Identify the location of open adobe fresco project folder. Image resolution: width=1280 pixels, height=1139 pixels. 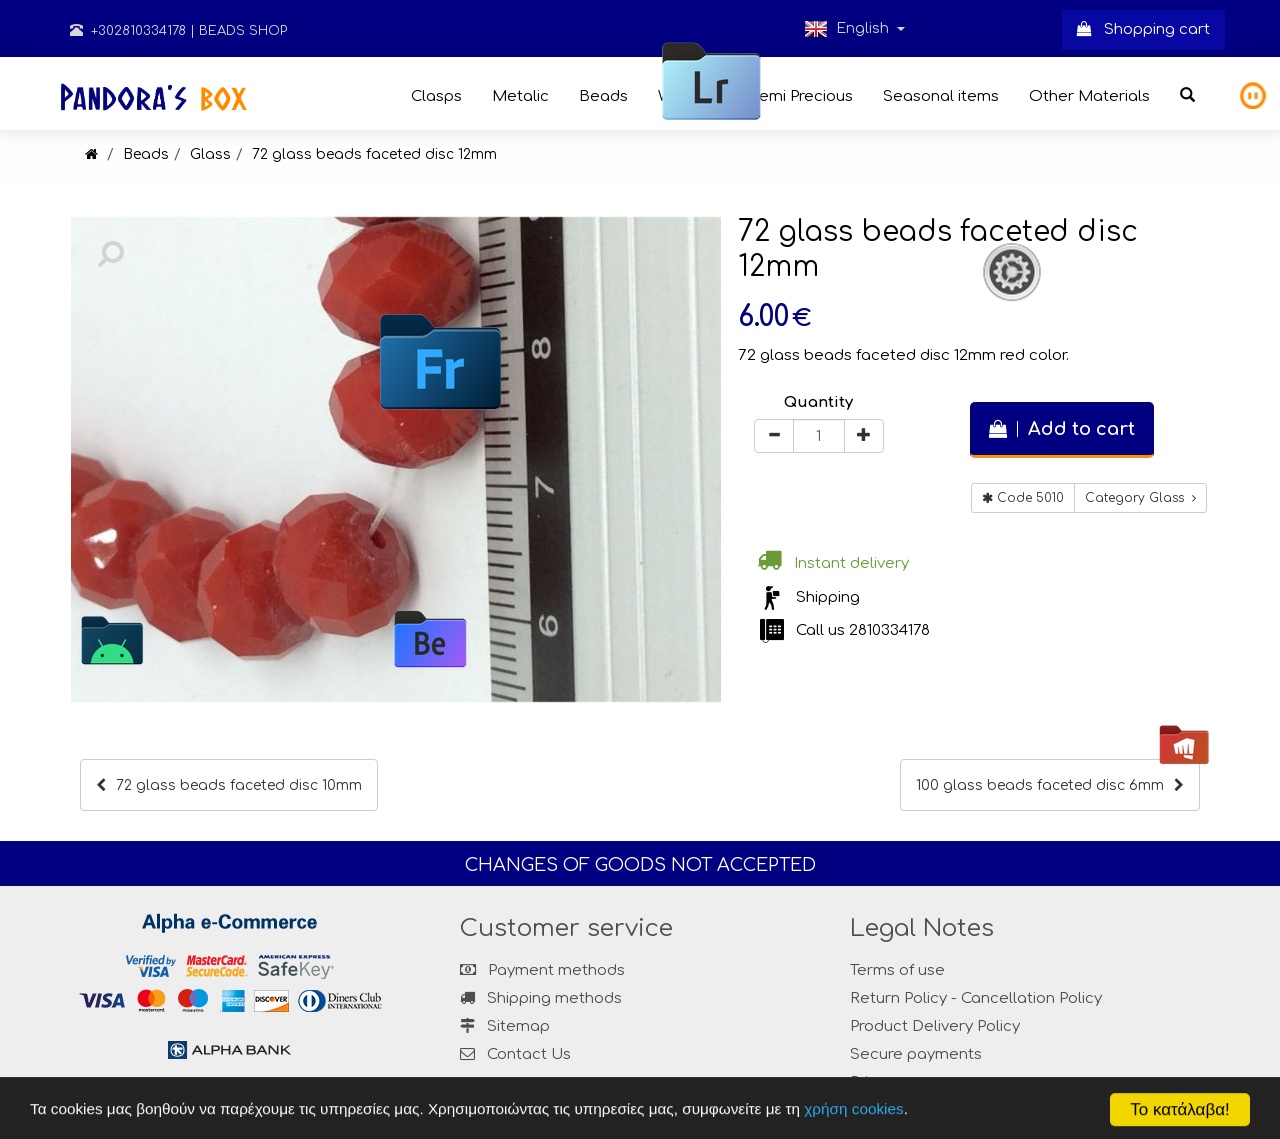
(440, 365).